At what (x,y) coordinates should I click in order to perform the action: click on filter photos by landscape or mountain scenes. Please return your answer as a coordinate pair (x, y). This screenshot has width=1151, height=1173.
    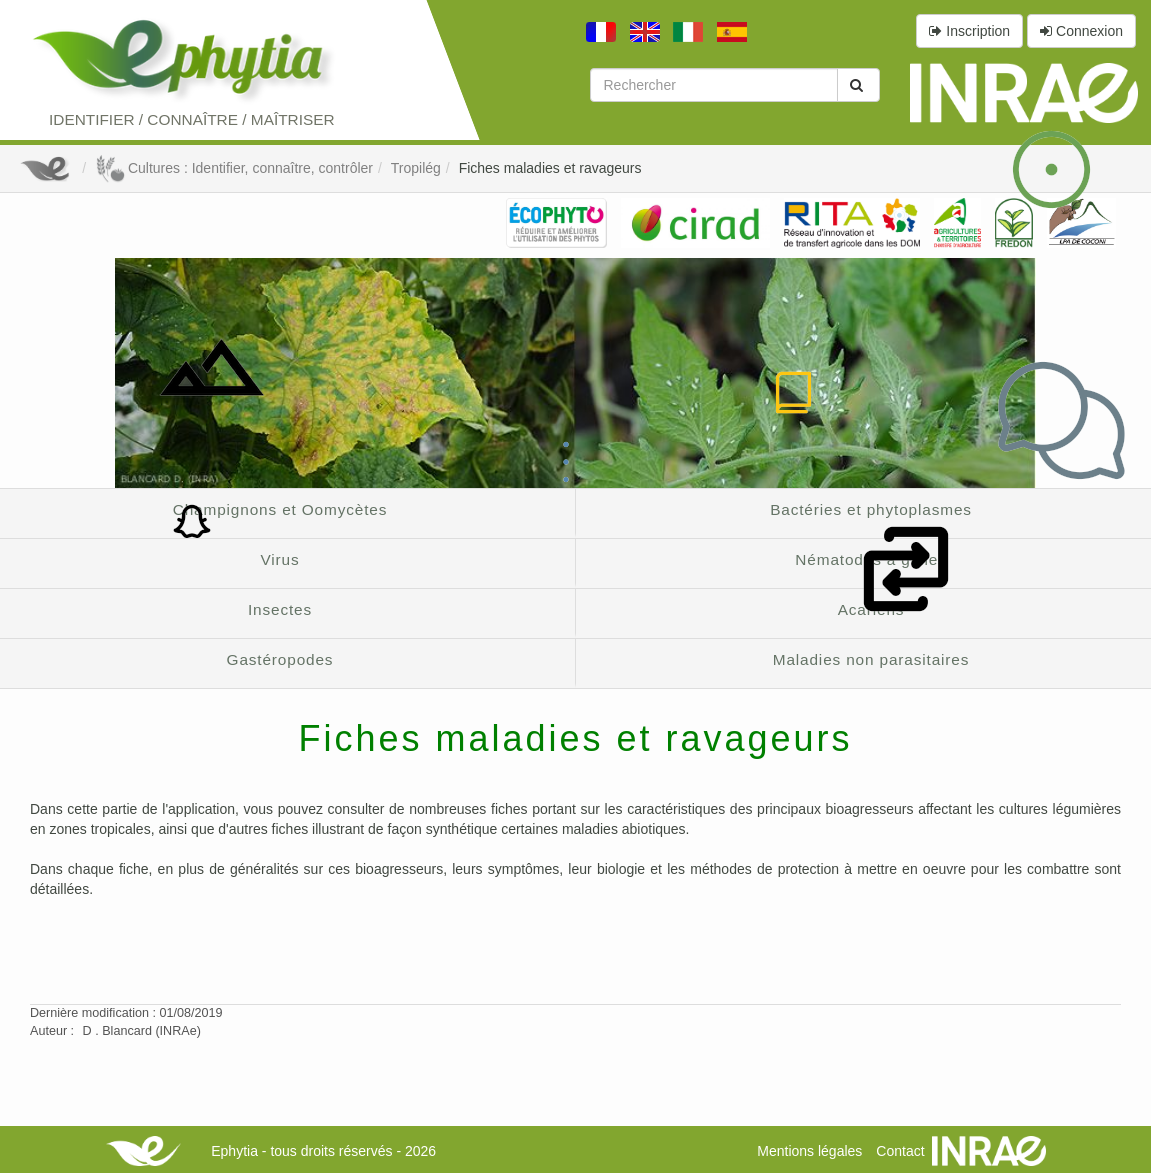
    Looking at the image, I should click on (212, 367).